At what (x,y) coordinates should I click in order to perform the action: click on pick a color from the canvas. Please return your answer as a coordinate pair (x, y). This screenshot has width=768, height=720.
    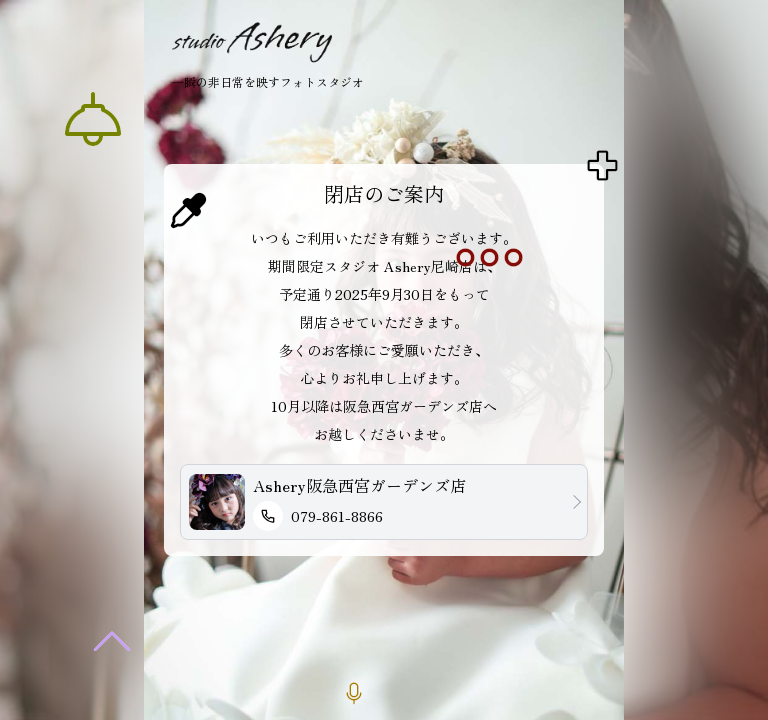
    Looking at the image, I should click on (188, 210).